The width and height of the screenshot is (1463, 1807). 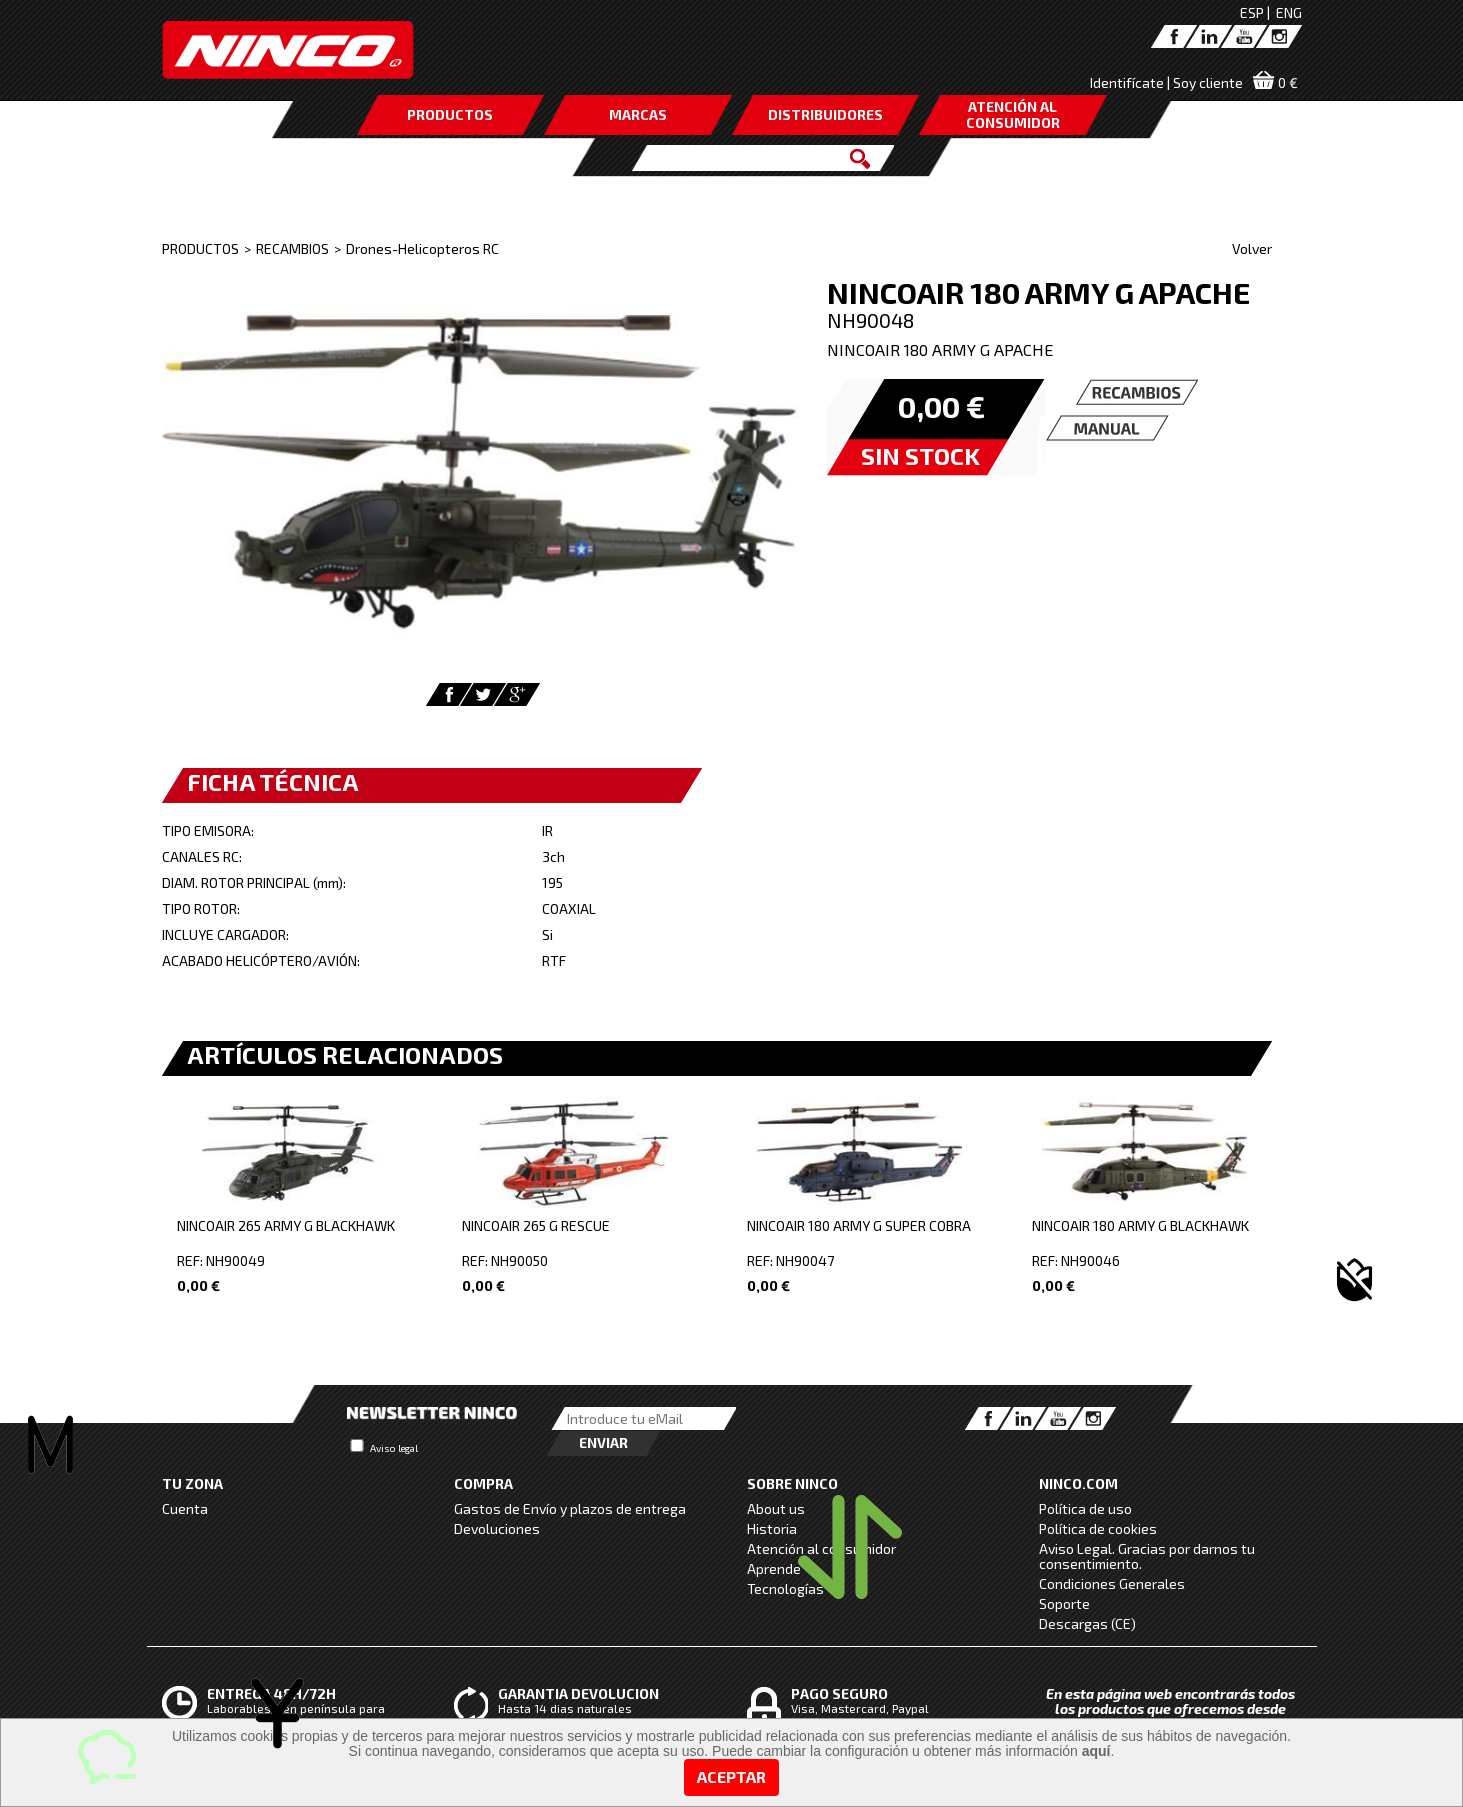 I want to click on transfer data between devices, so click(x=850, y=1547).